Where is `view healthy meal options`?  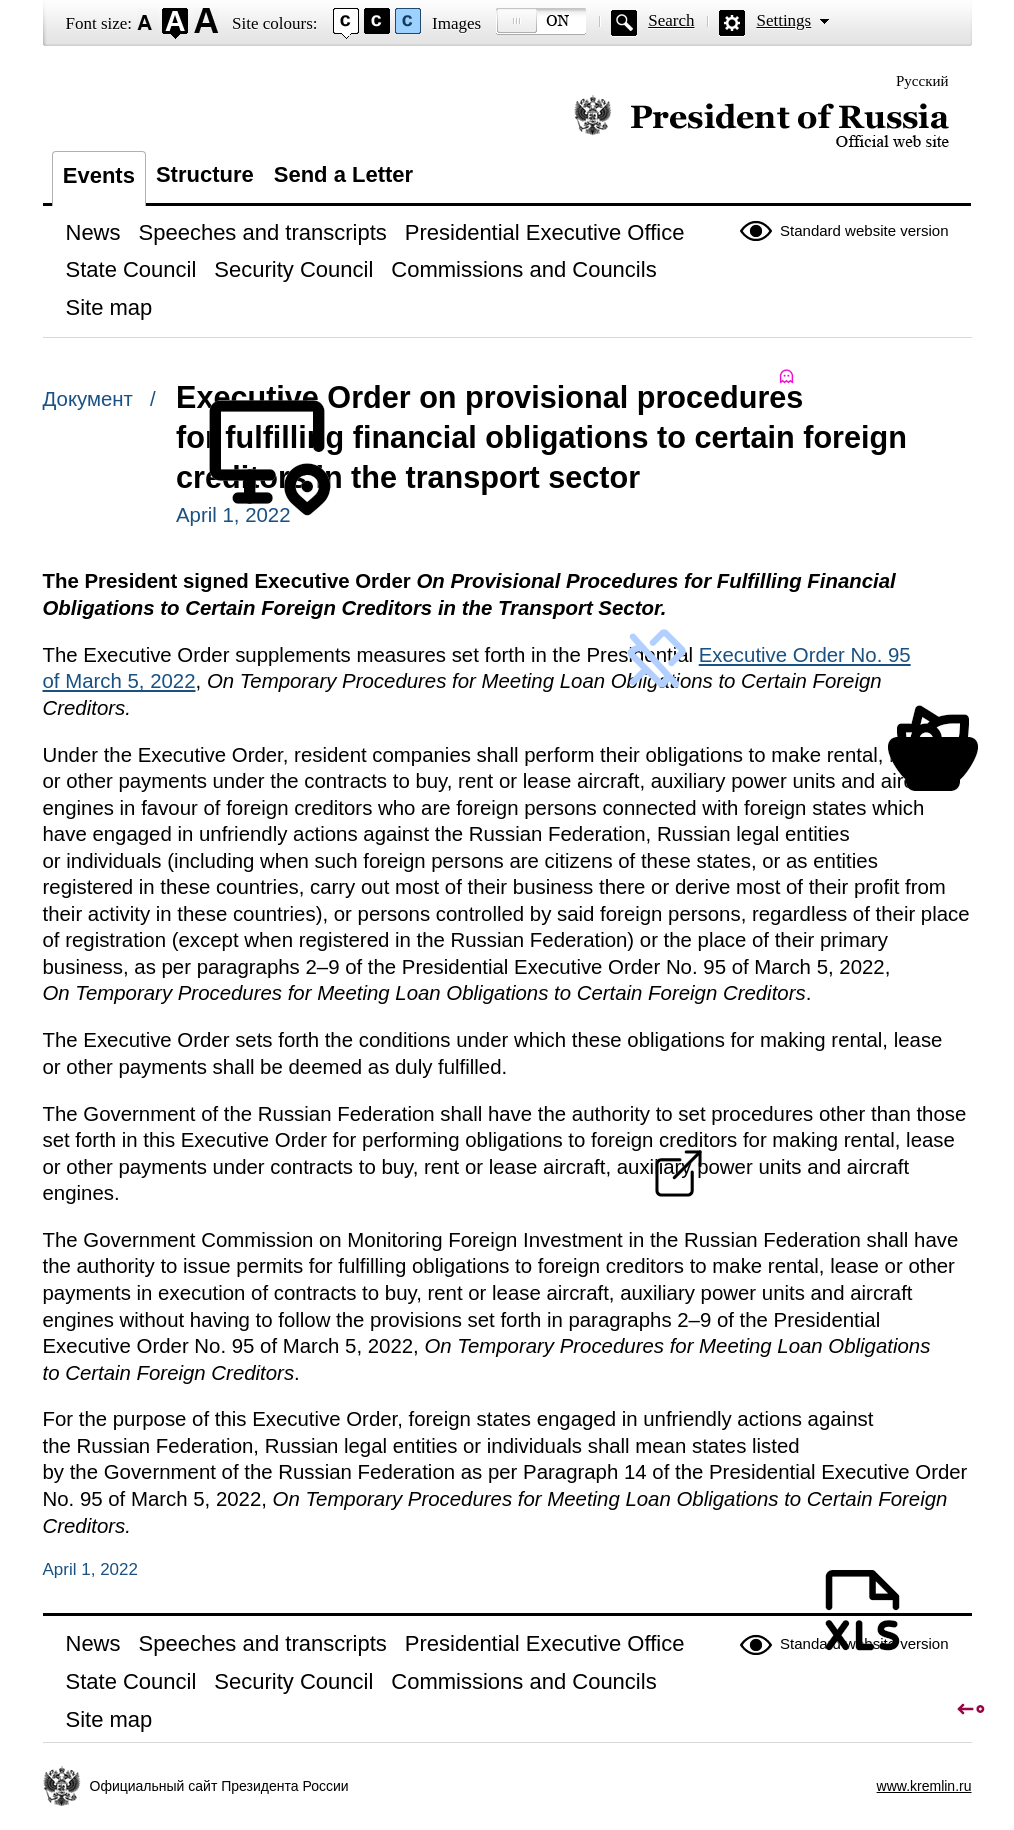 view healthy meal options is located at coordinates (933, 746).